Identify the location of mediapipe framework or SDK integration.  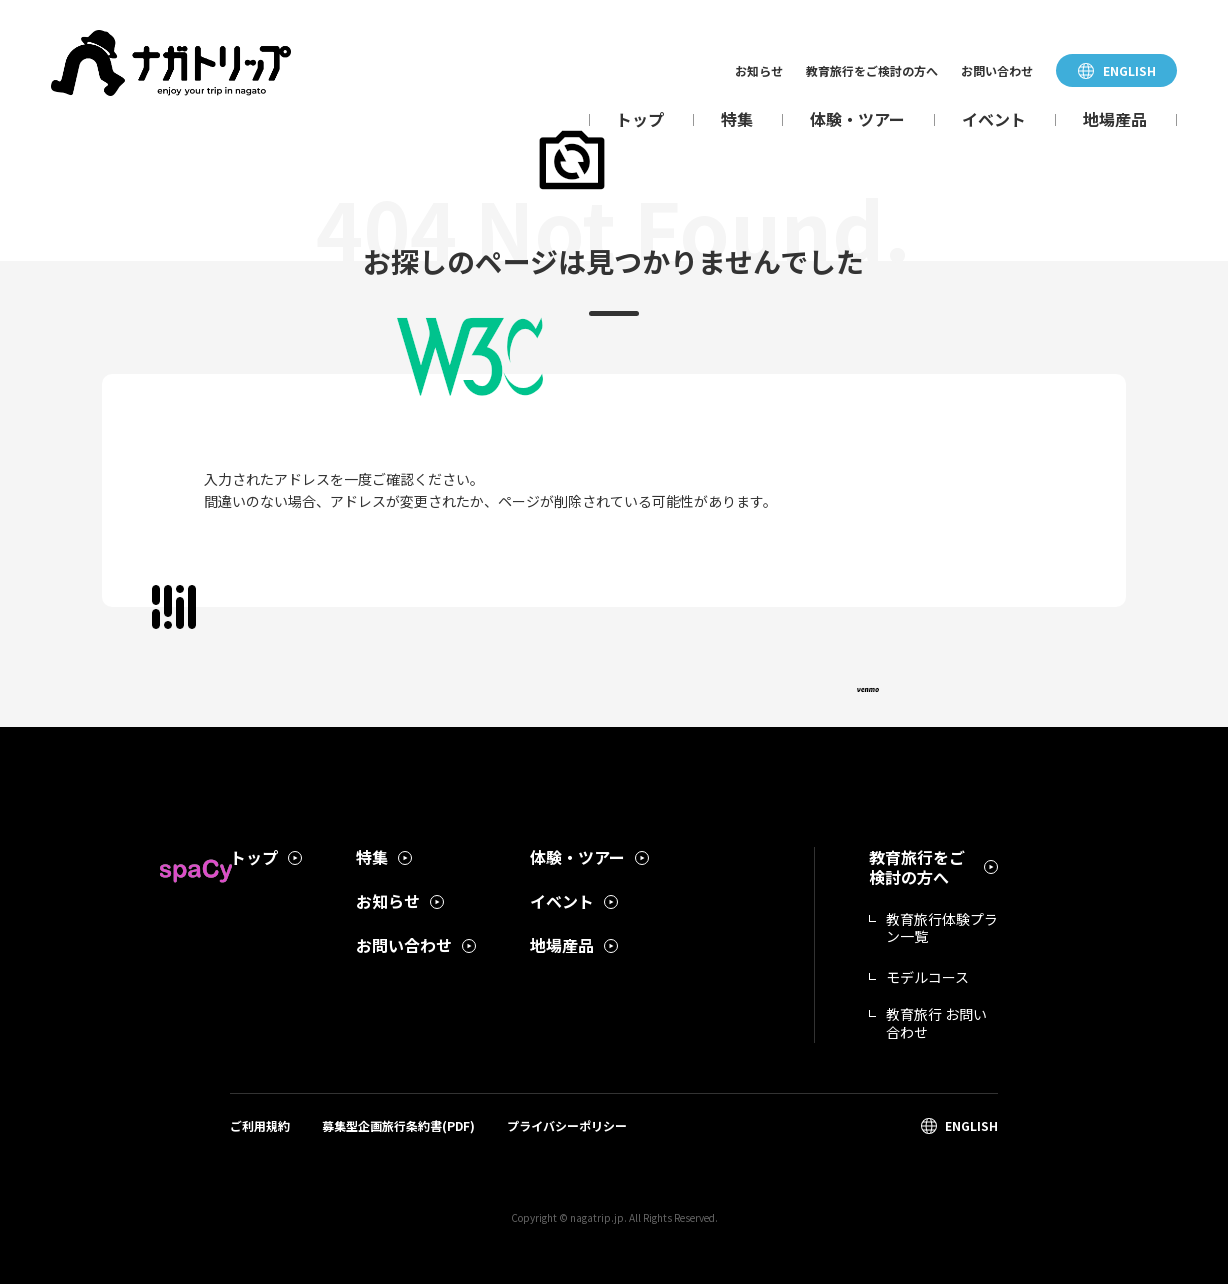
(174, 607).